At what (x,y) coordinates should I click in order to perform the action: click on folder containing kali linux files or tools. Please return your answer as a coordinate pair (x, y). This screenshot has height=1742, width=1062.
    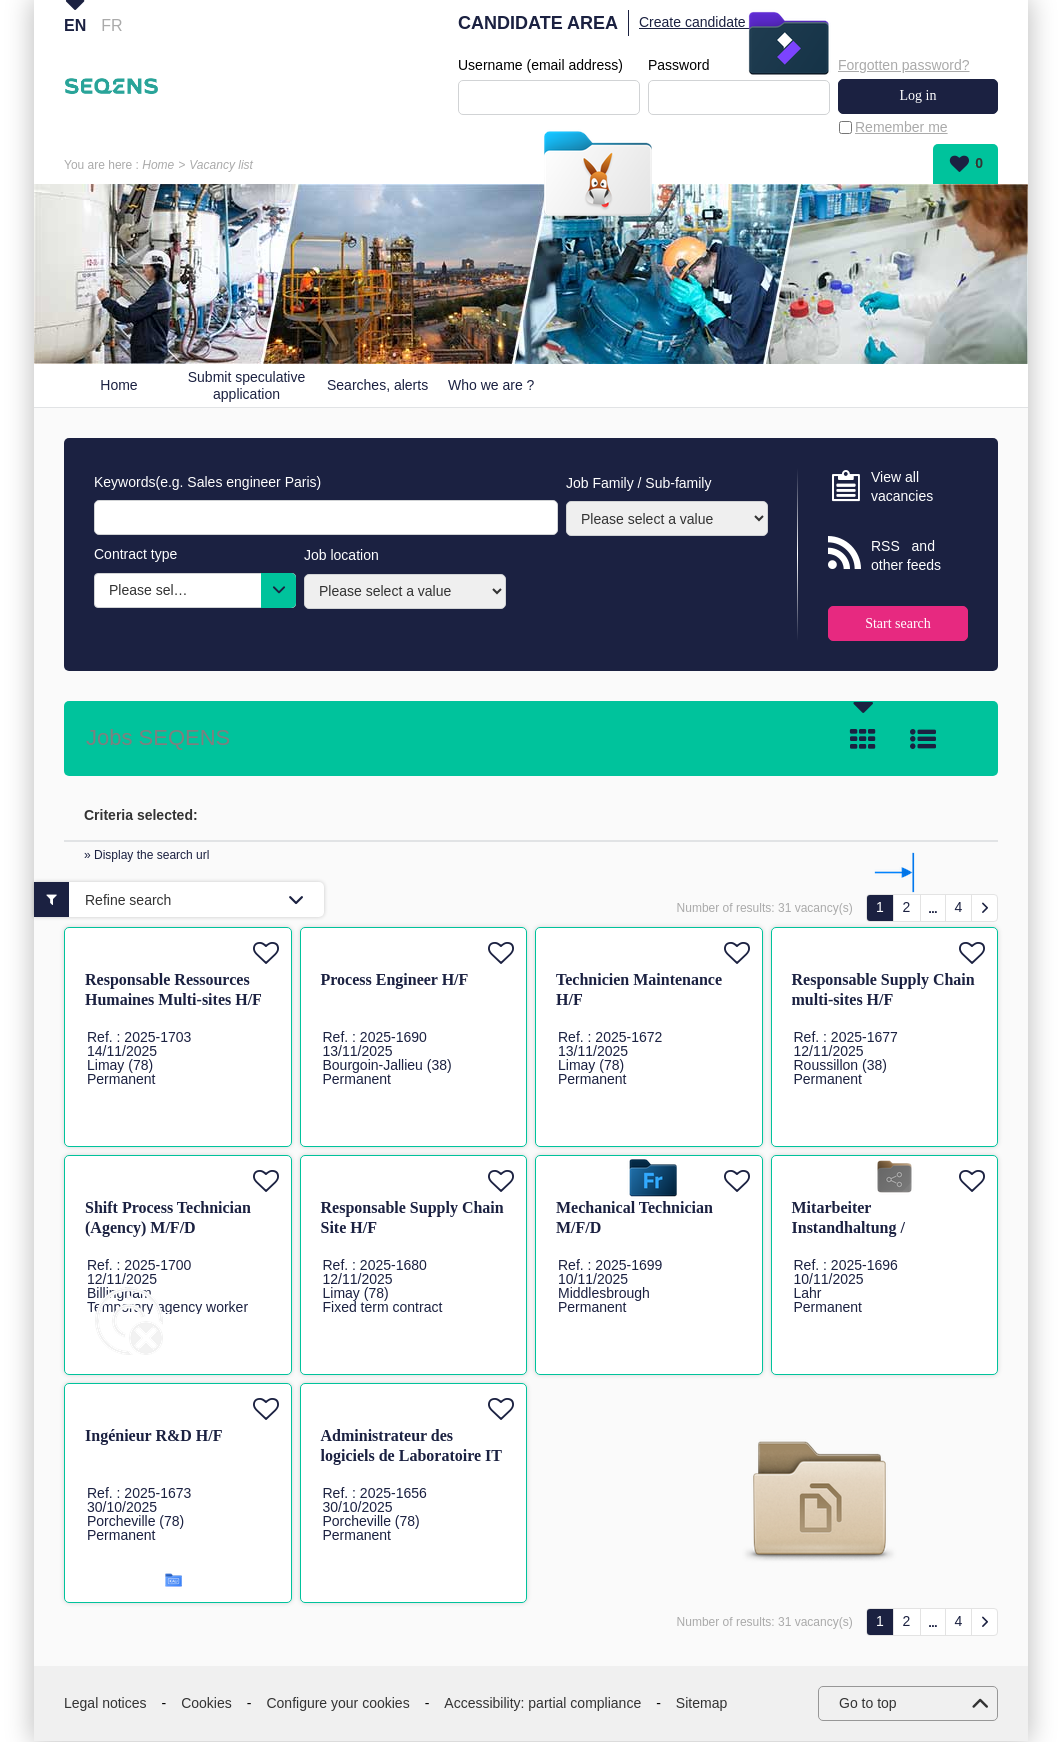
    Looking at the image, I should click on (173, 1580).